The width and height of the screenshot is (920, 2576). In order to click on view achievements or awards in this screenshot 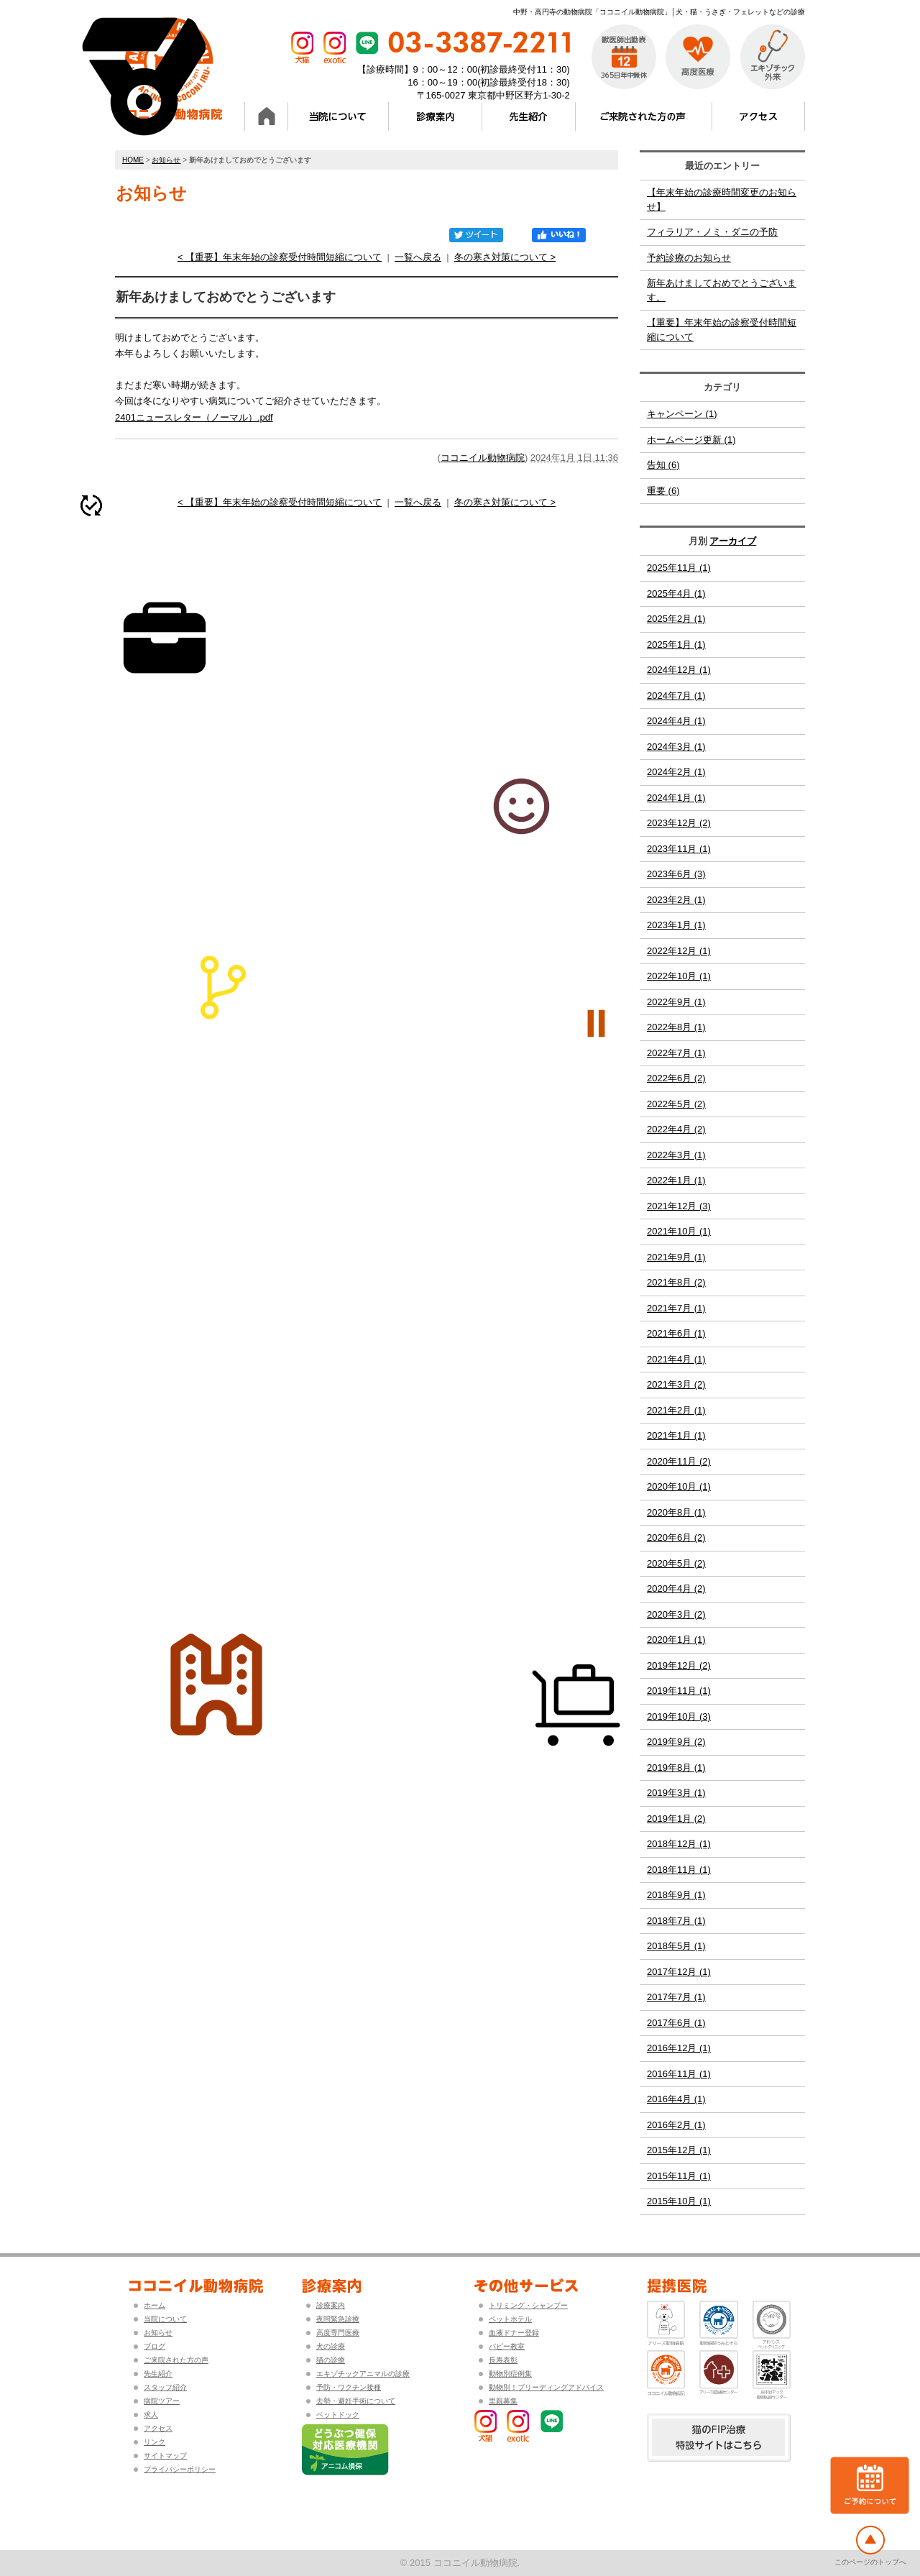, I will do `click(144, 76)`.